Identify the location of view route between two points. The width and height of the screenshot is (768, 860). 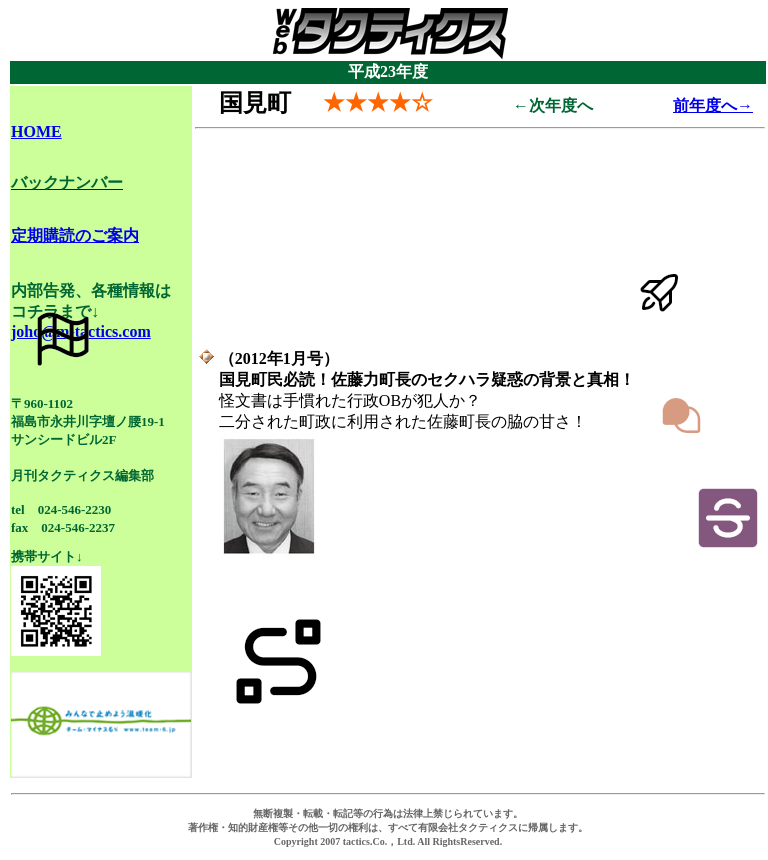
(278, 661).